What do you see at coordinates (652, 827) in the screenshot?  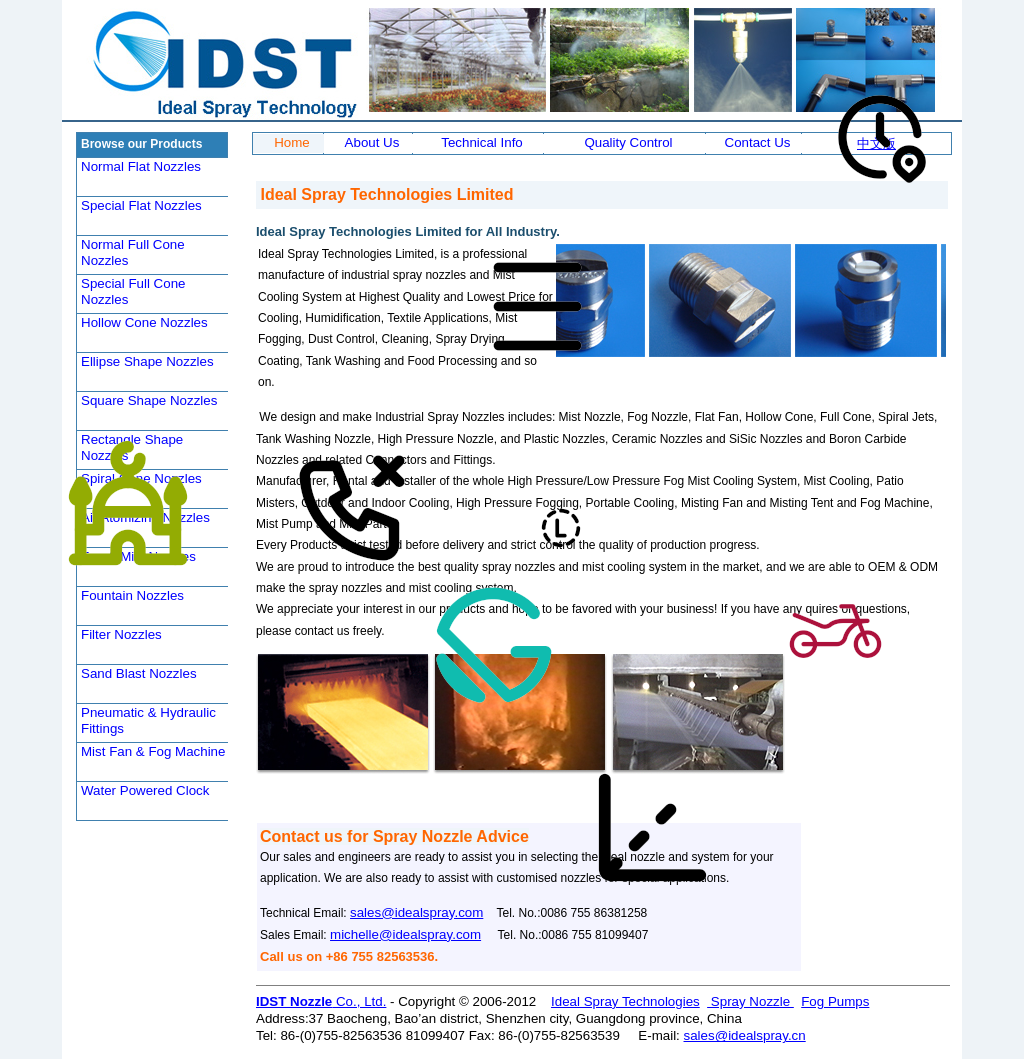 I see `toggle 3D view mode` at bounding box center [652, 827].